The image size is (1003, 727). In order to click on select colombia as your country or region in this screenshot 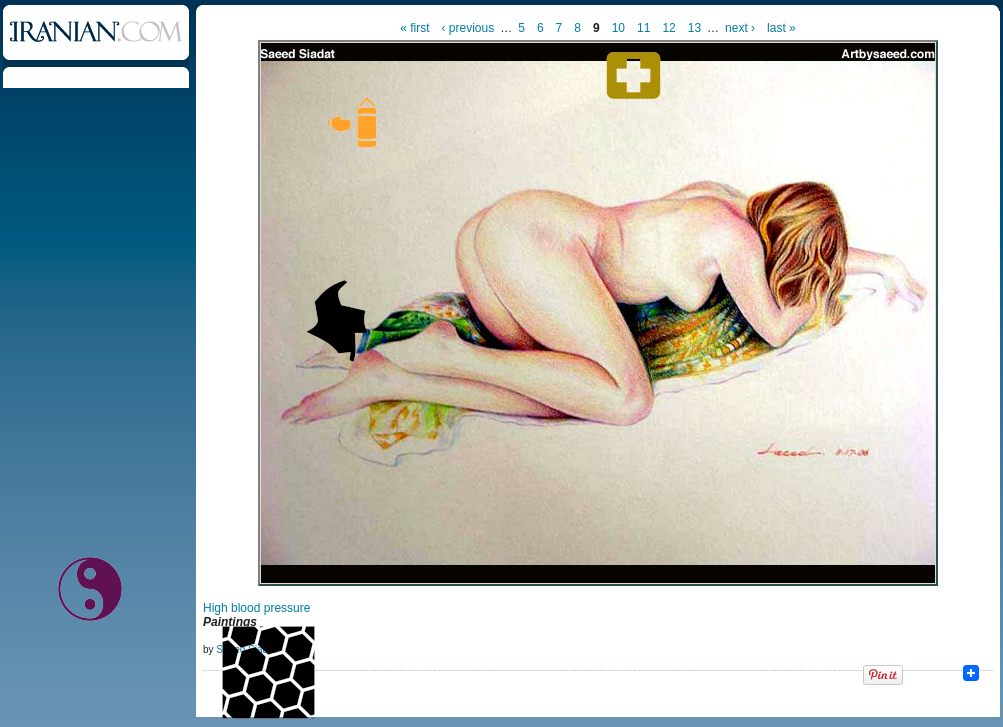, I will do `click(337, 321)`.